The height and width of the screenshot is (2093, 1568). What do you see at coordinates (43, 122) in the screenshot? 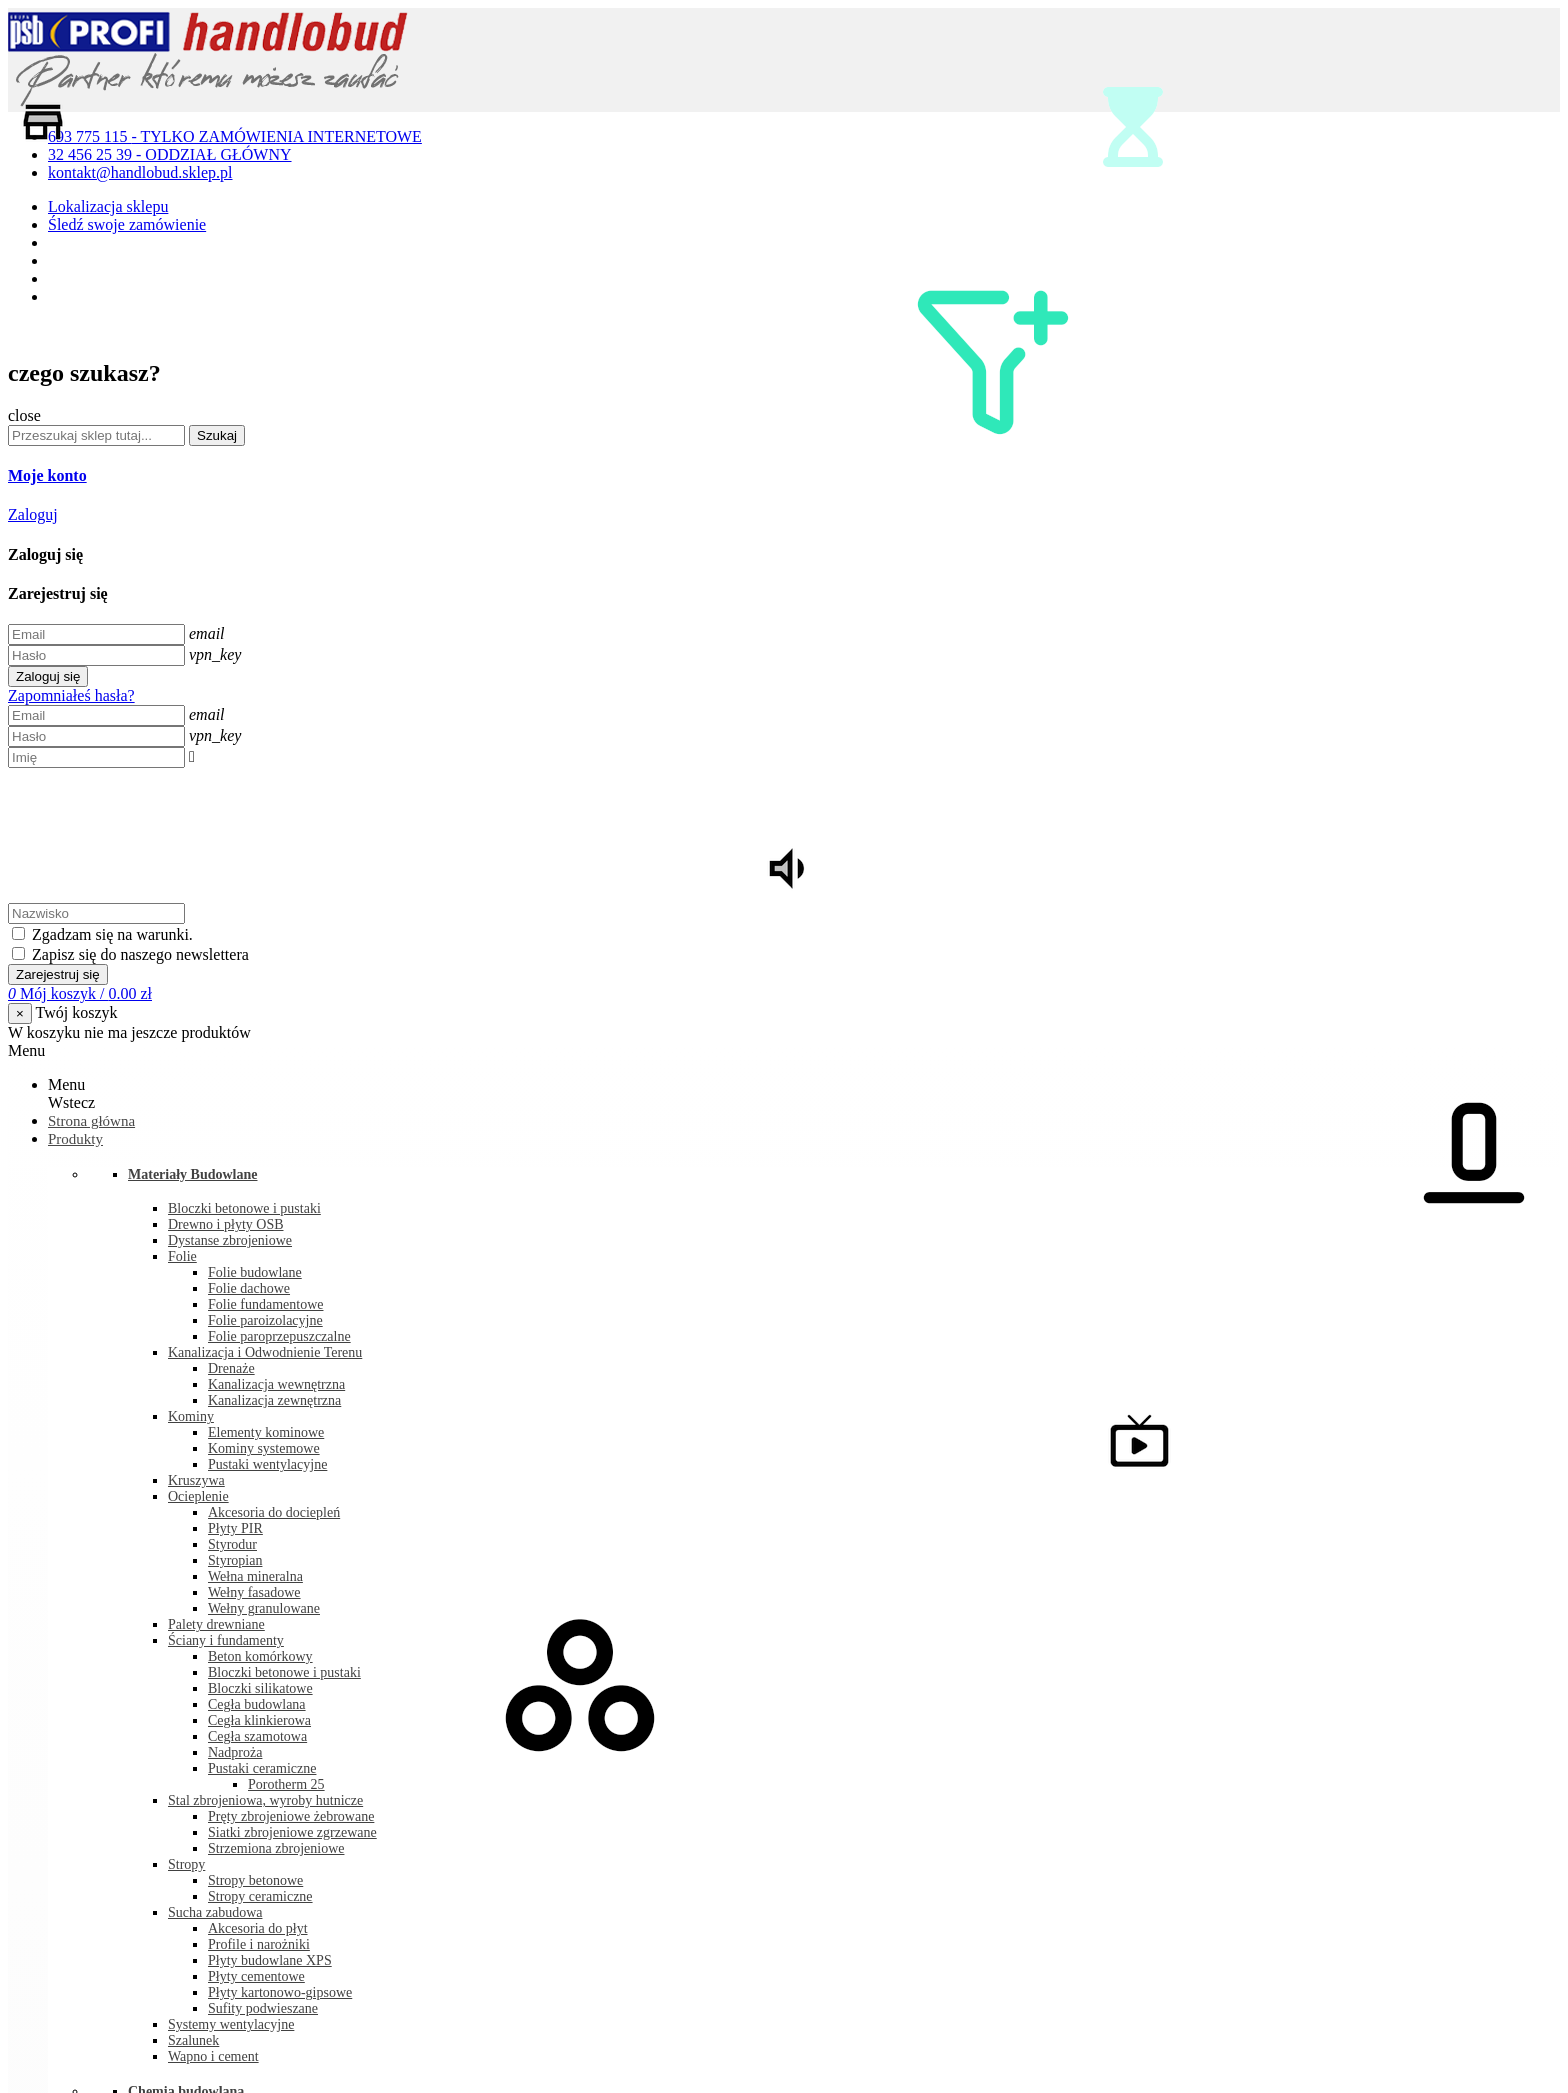
I see `access the store or marketplace` at bounding box center [43, 122].